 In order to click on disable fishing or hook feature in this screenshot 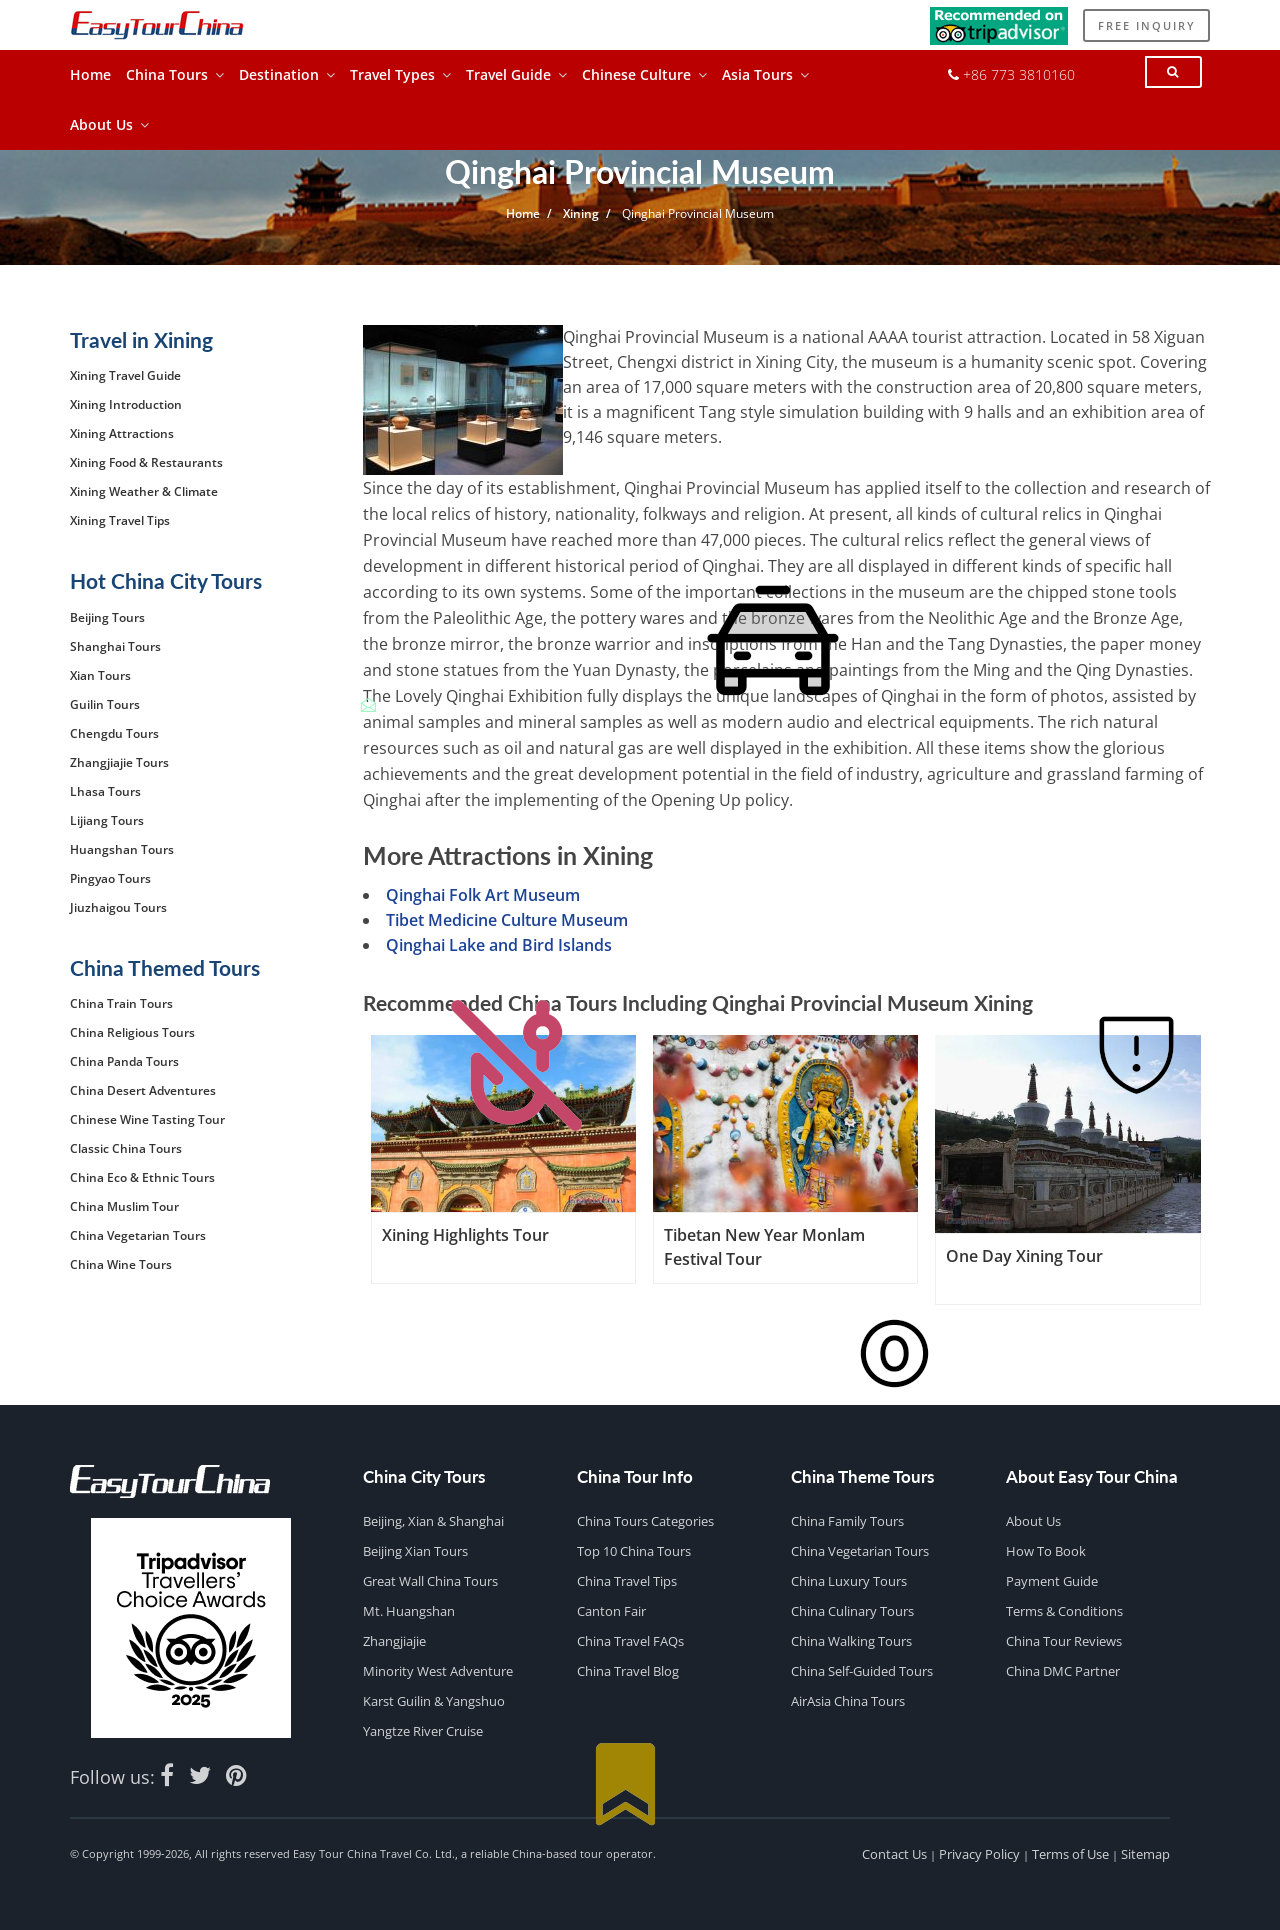, I will do `click(516, 1065)`.